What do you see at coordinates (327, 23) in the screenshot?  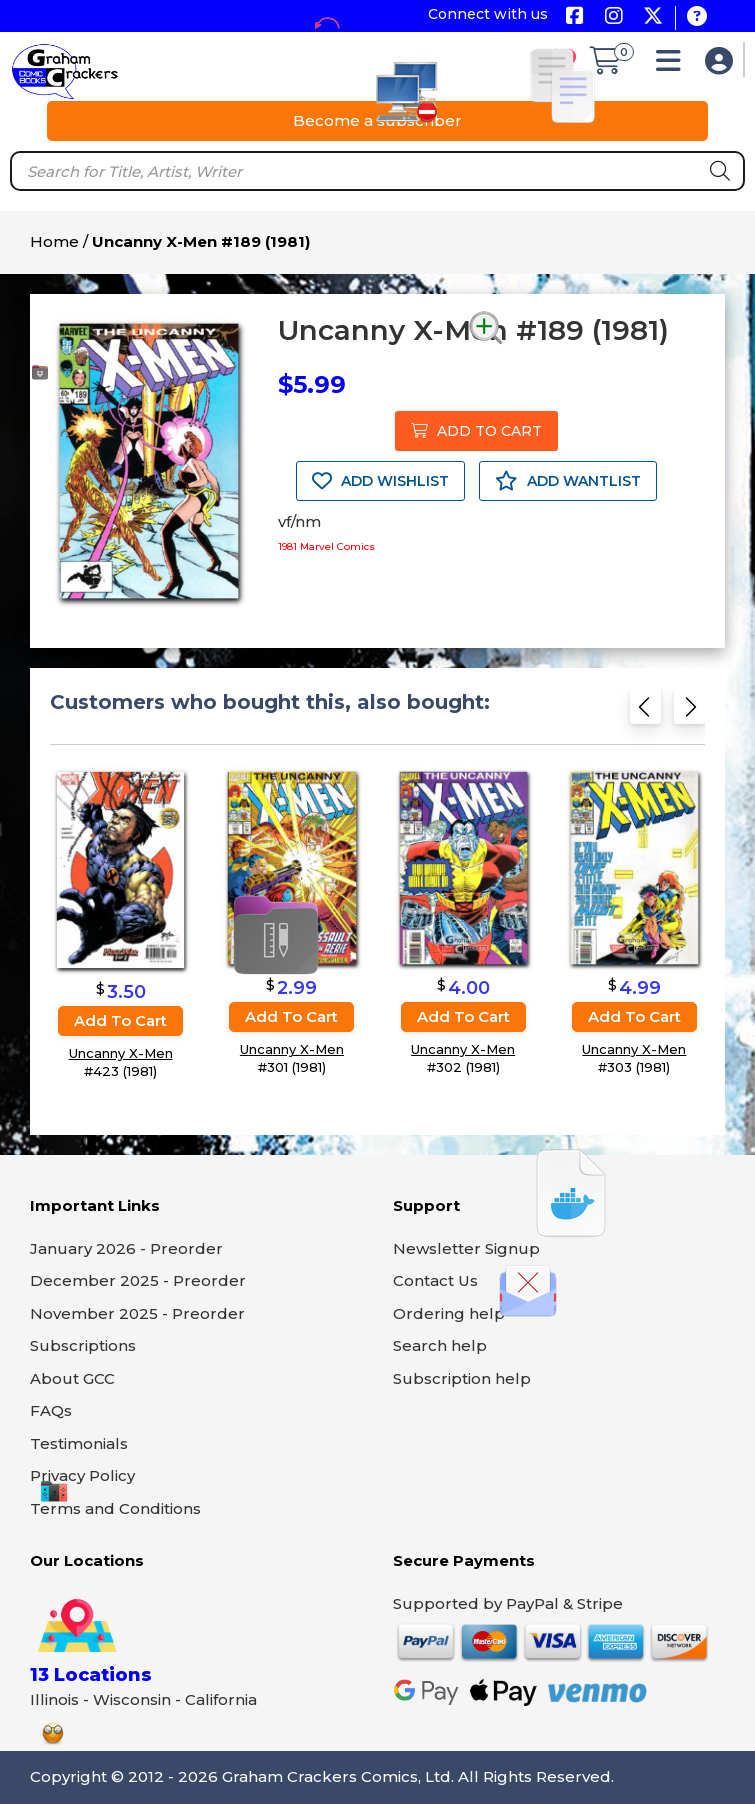 I see `undo the last action` at bounding box center [327, 23].